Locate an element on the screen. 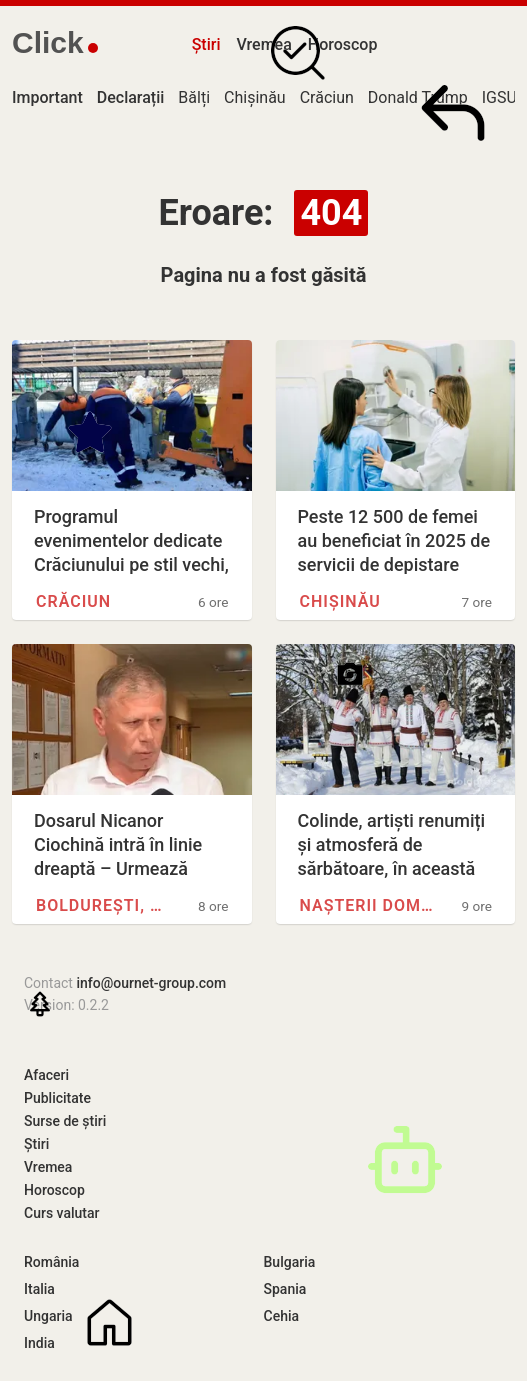  code scan completed successfully is located at coordinates (299, 54).